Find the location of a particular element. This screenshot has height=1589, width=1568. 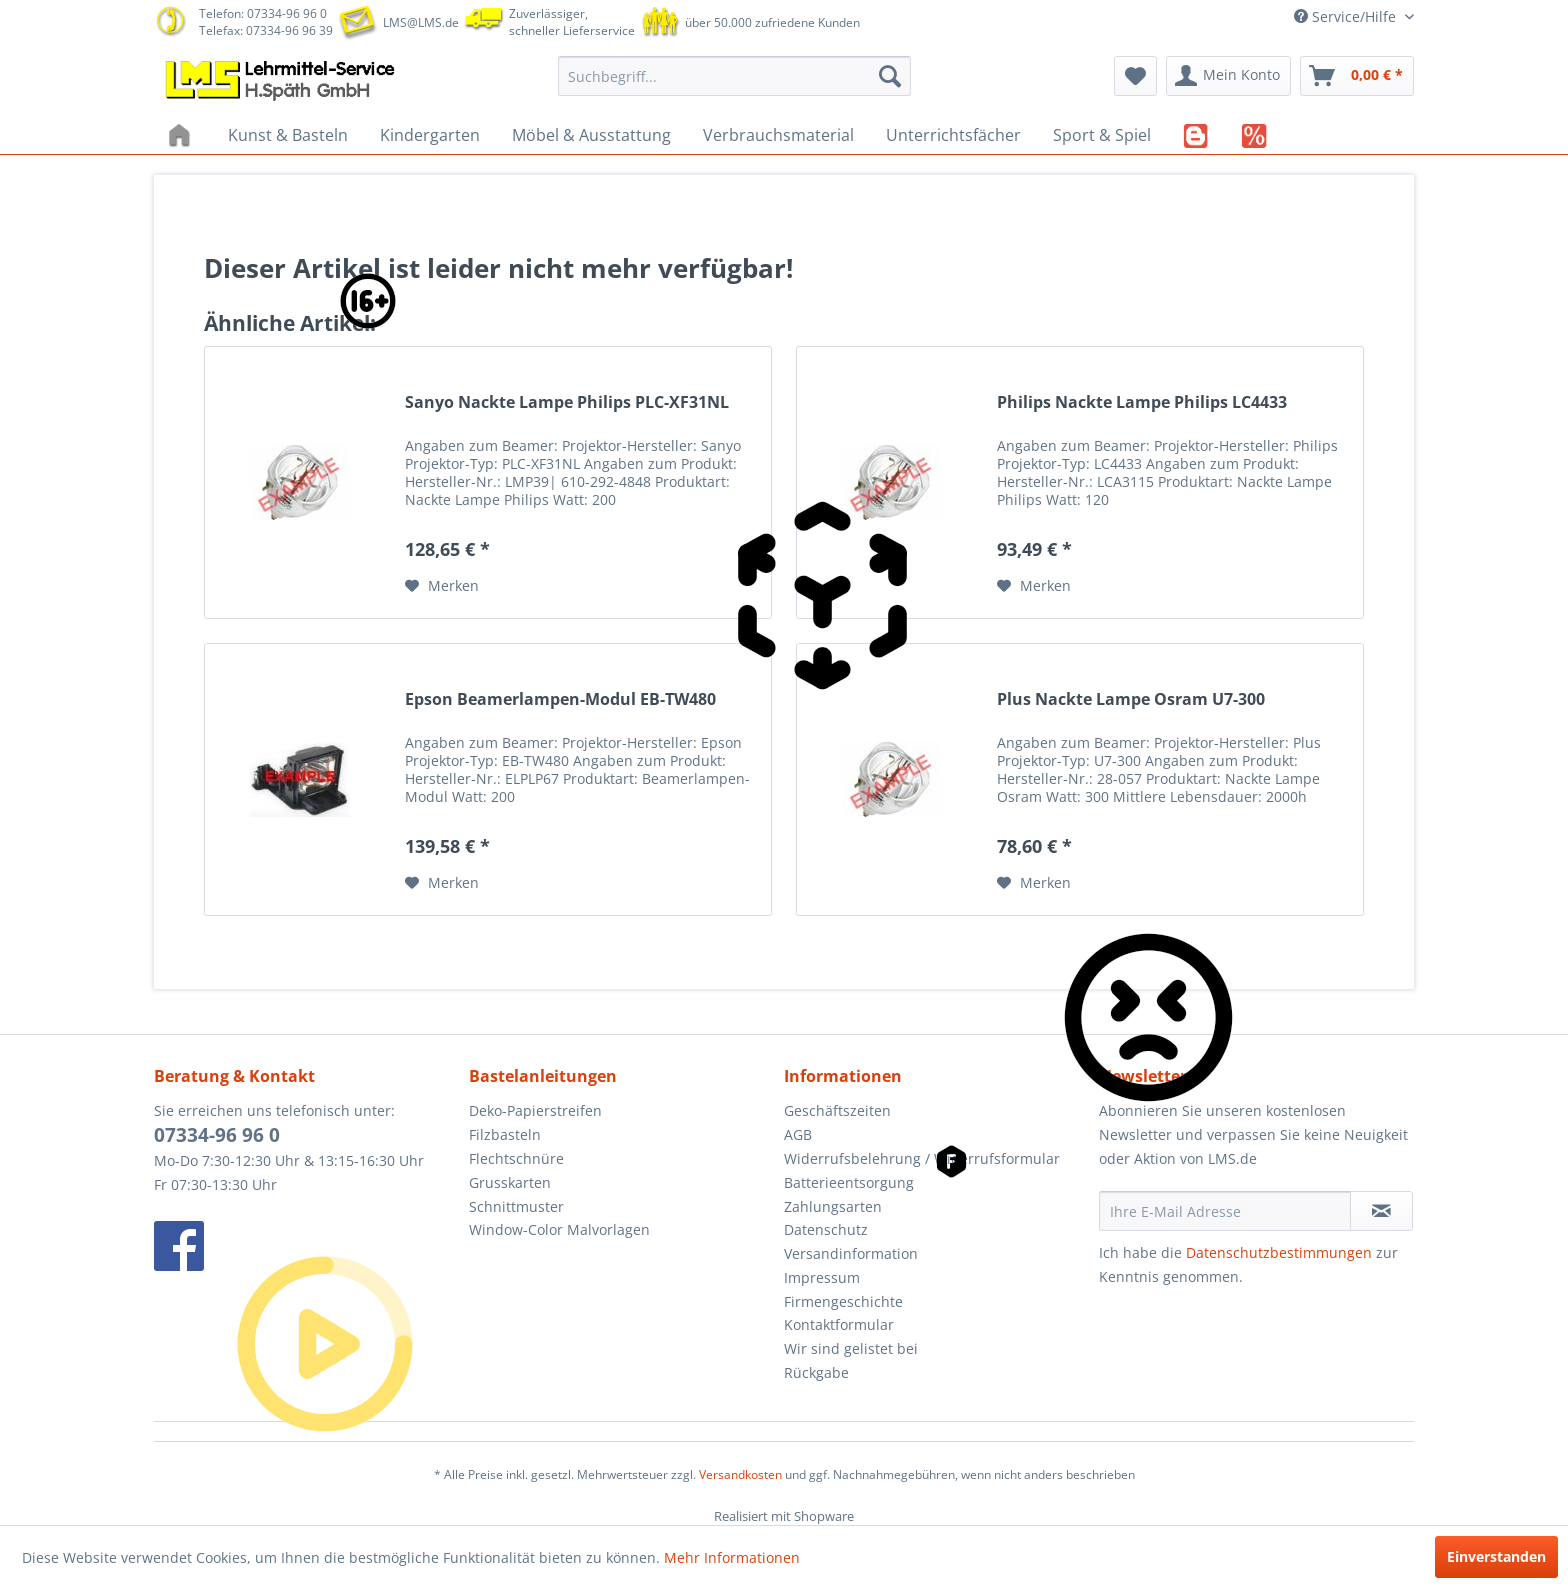

express dissatisfaction or negative feedback is located at coordinates (1148, 1017).